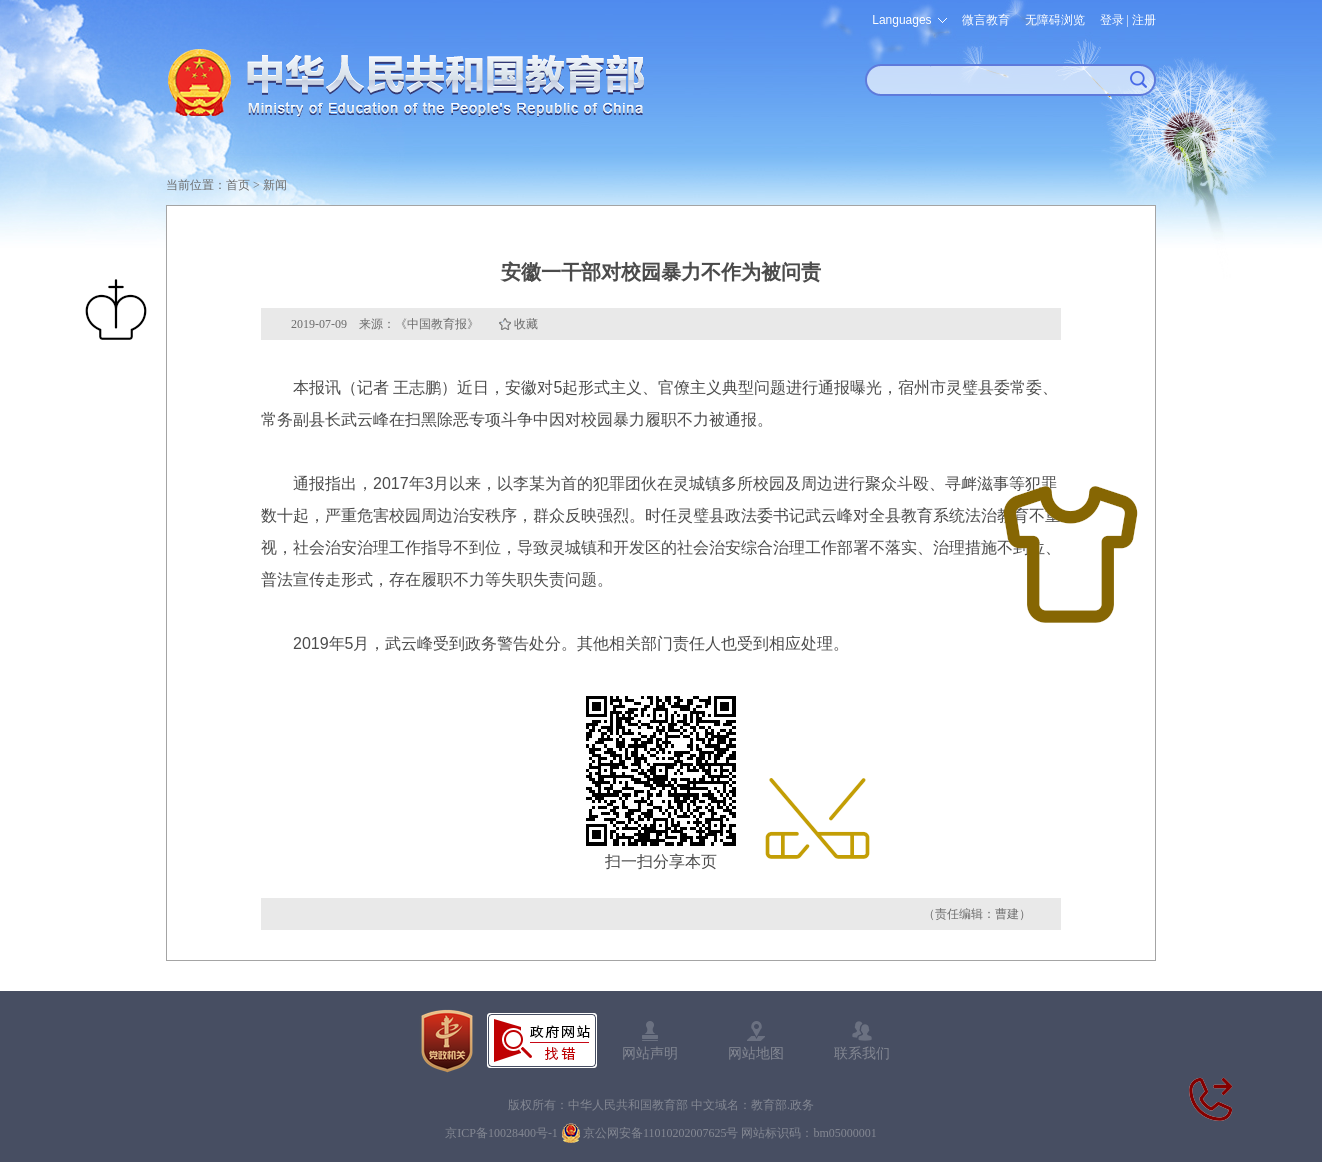 The width and height of the screenshot is (1322, 1162). I want to click on view hockey scores or game updates, so click(817, 818).